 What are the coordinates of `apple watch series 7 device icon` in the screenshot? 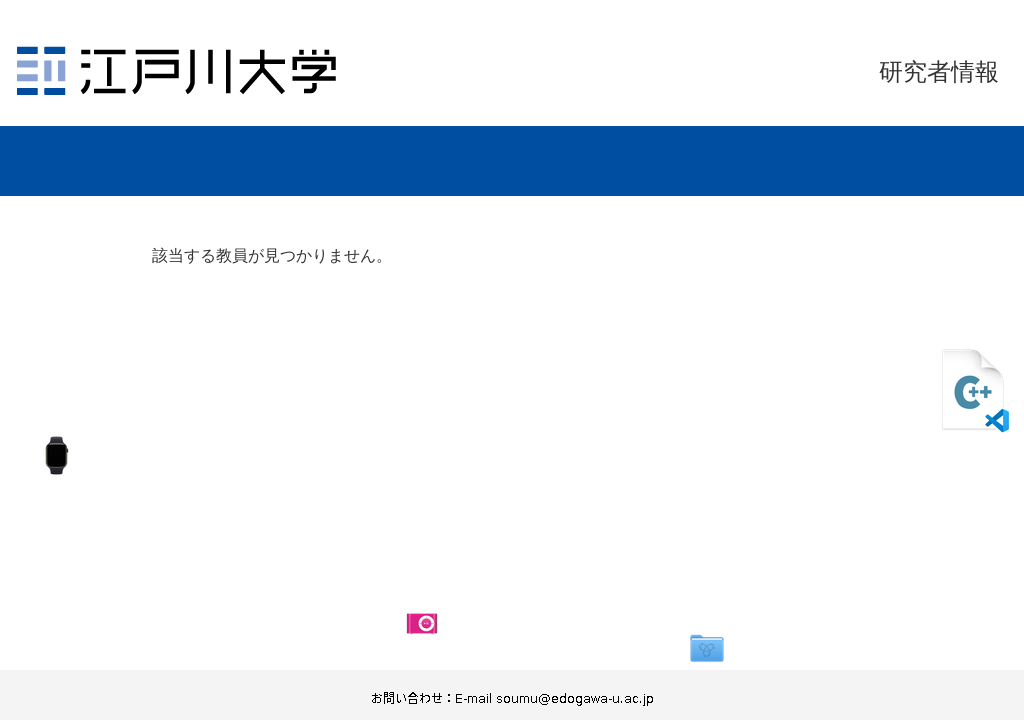 It's located at (56, 455).